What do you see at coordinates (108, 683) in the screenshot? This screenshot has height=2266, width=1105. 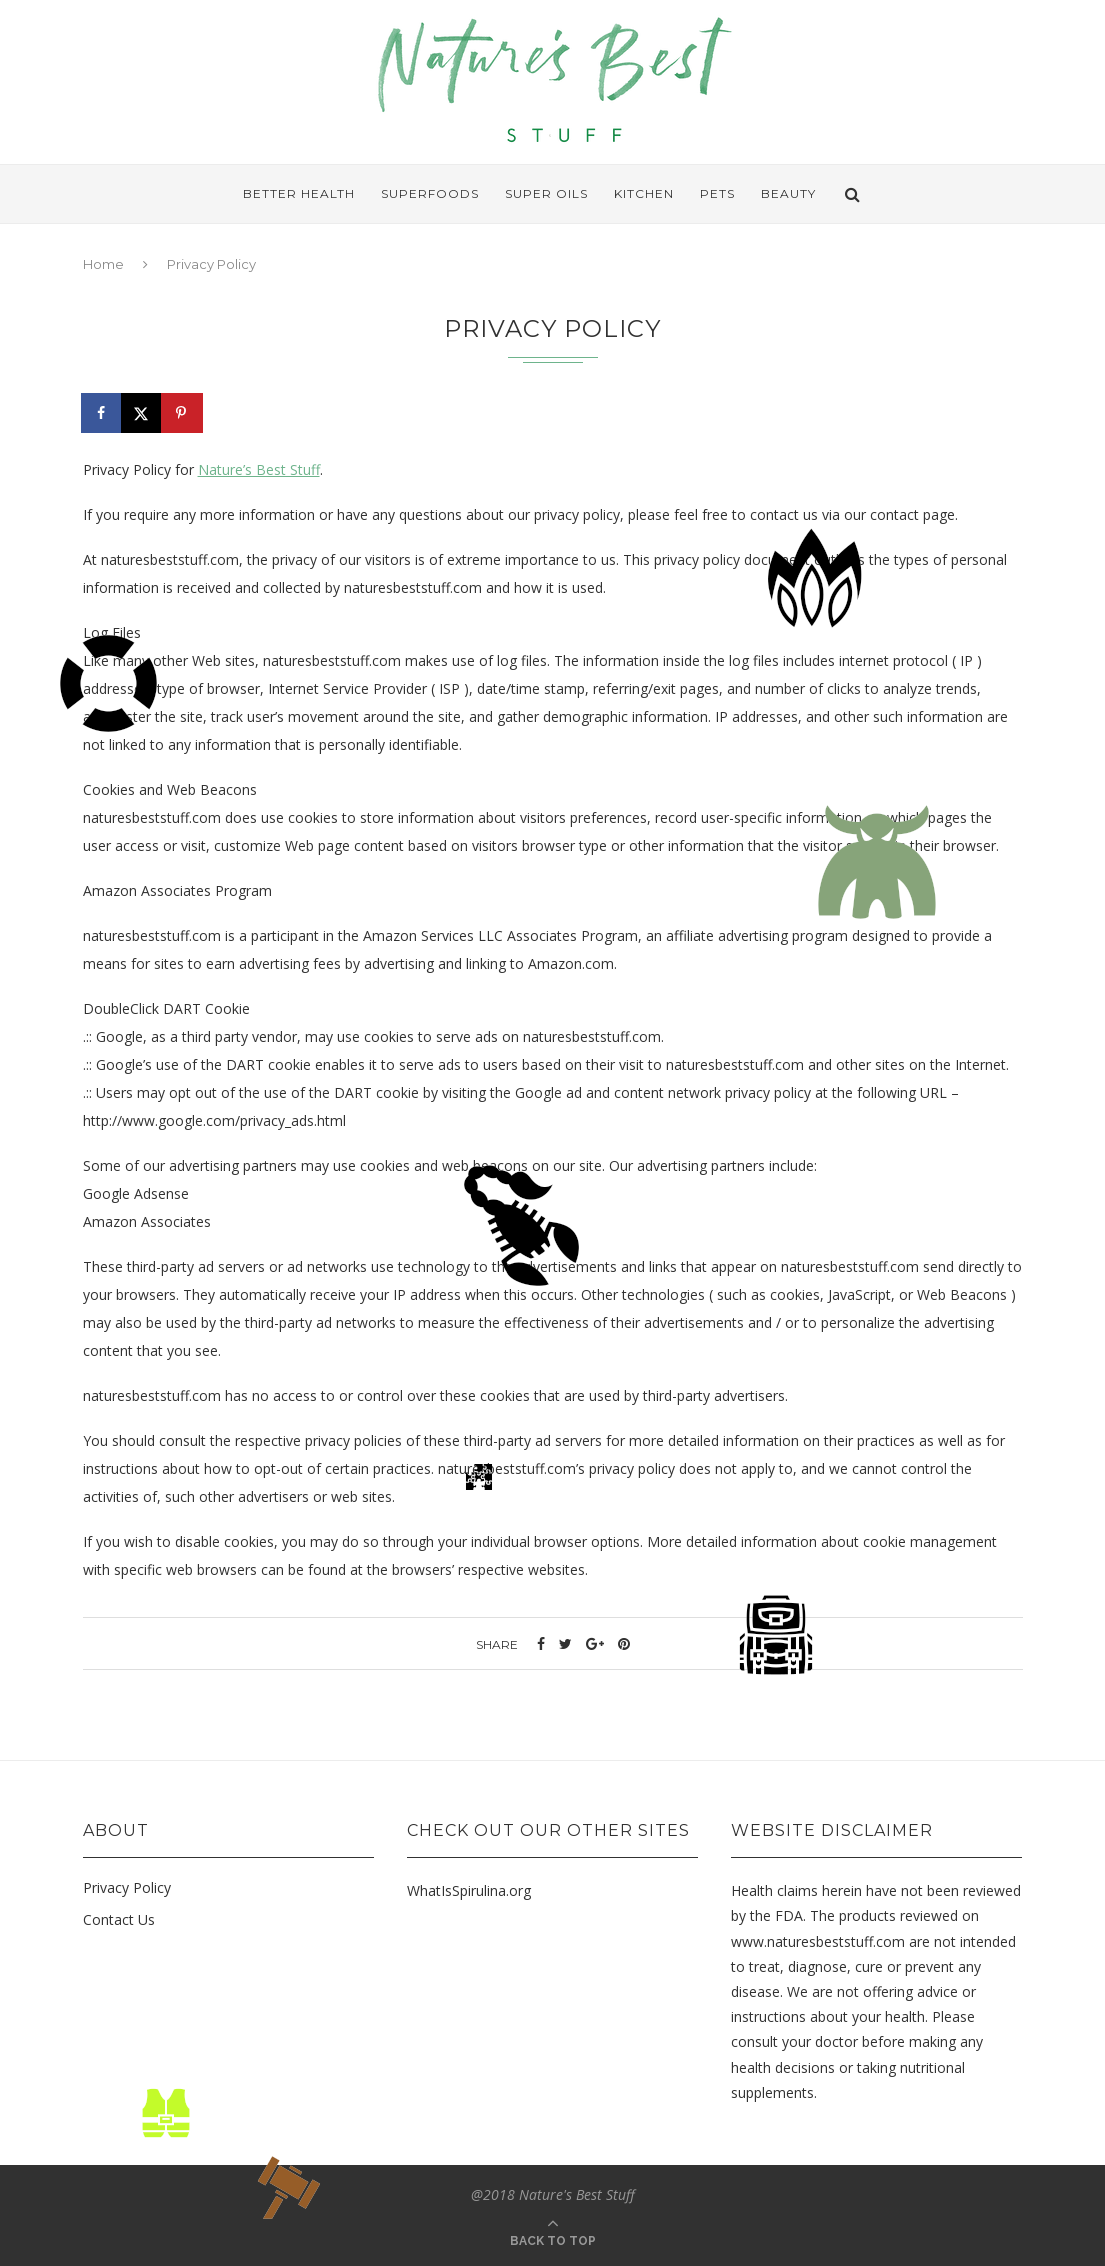 I see `access help or support center` at bounding box center [108, 683].